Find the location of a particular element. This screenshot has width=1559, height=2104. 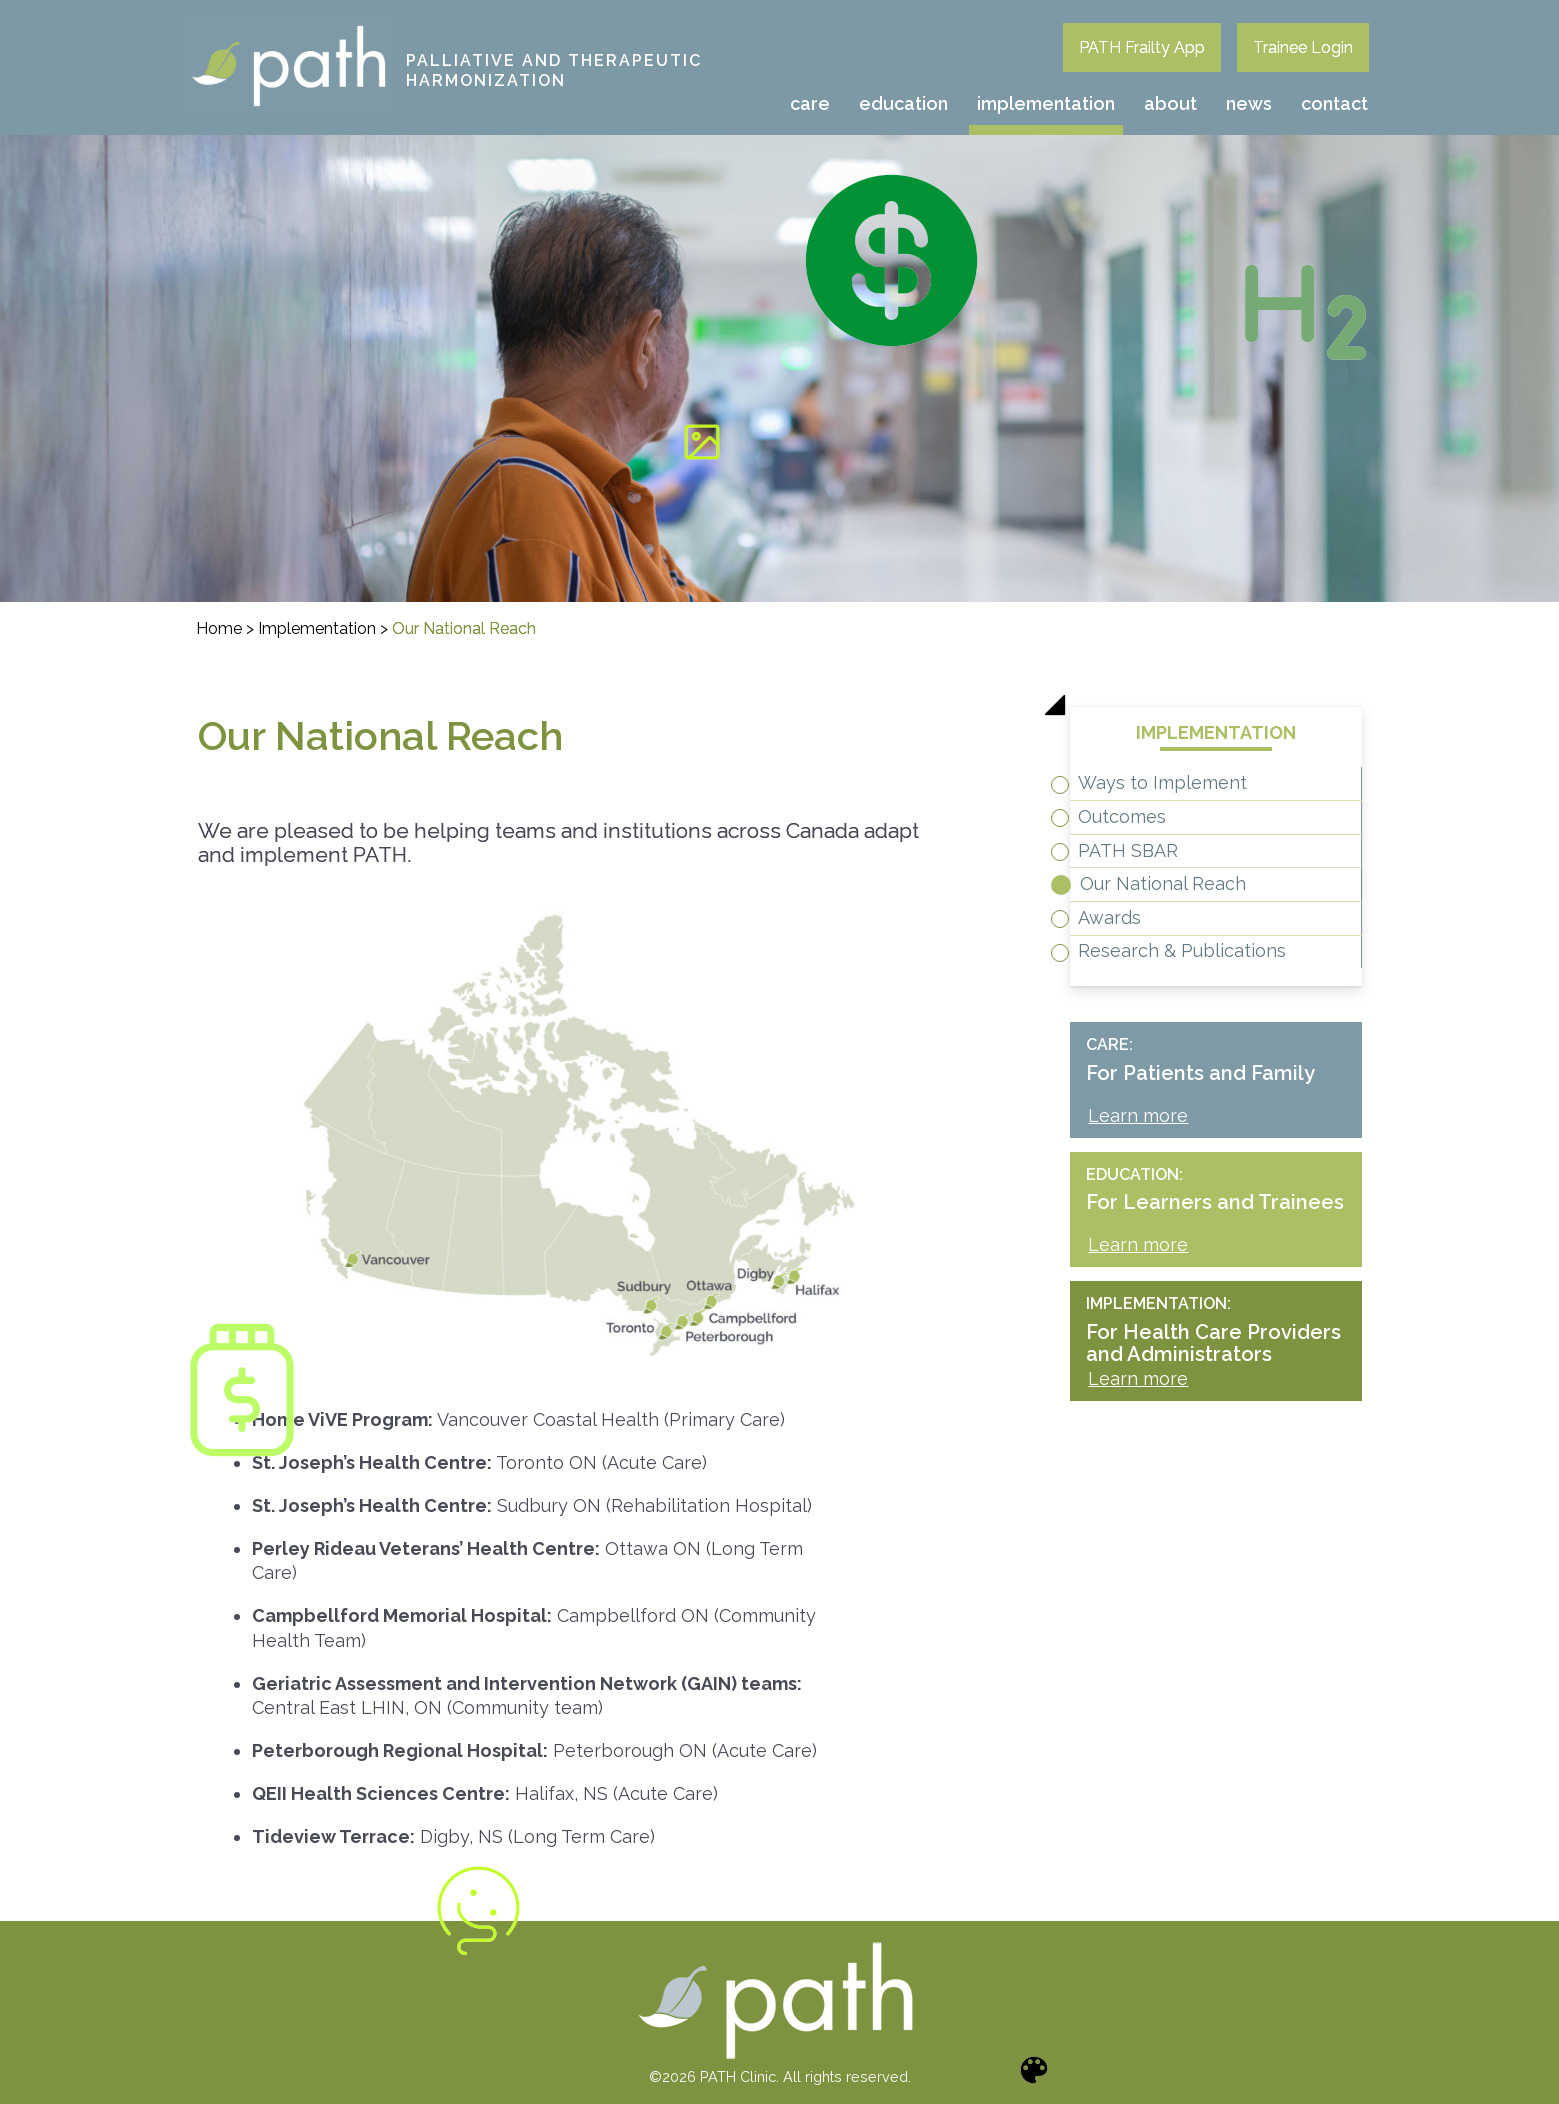

indicates overwhelmed or stressed state is located at coordinates (478, 1907).